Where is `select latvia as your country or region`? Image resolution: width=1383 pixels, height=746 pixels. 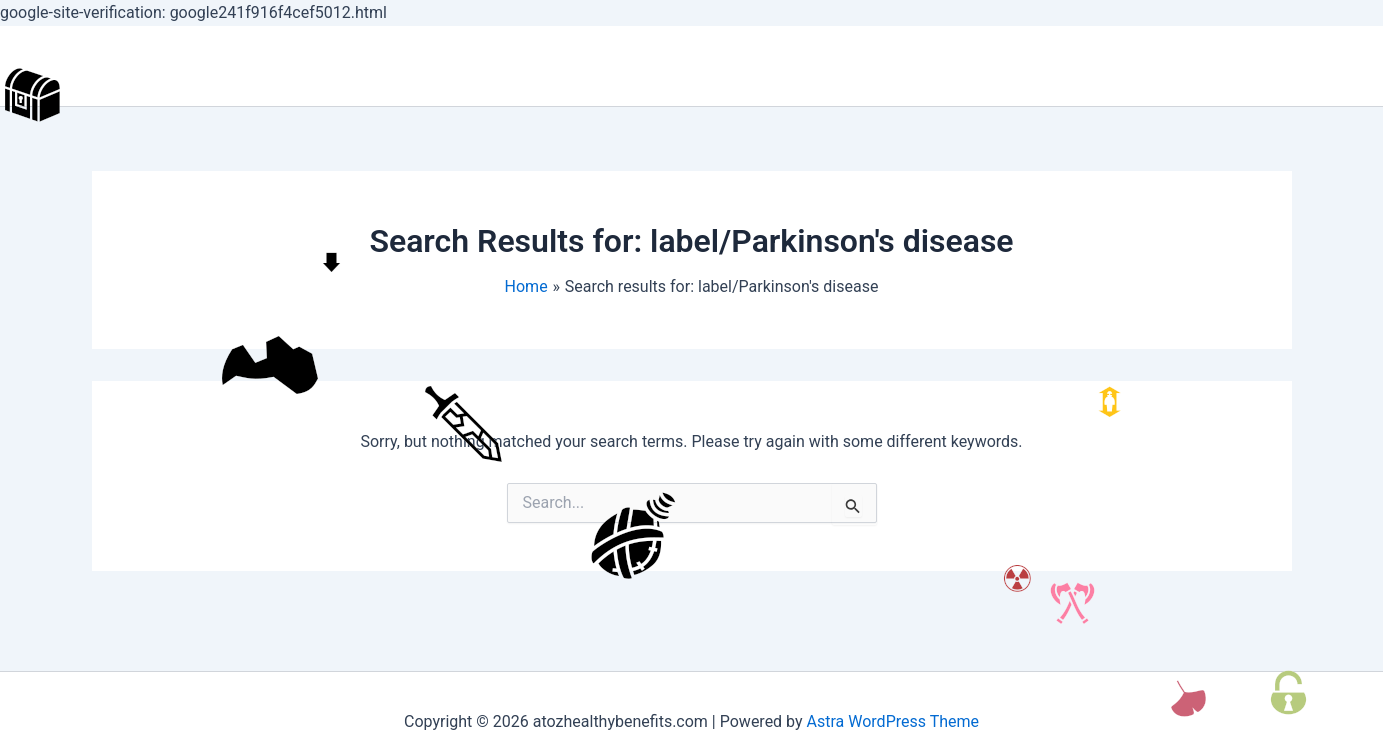 select latvia as your country or region is located at coordinates (270, 365).